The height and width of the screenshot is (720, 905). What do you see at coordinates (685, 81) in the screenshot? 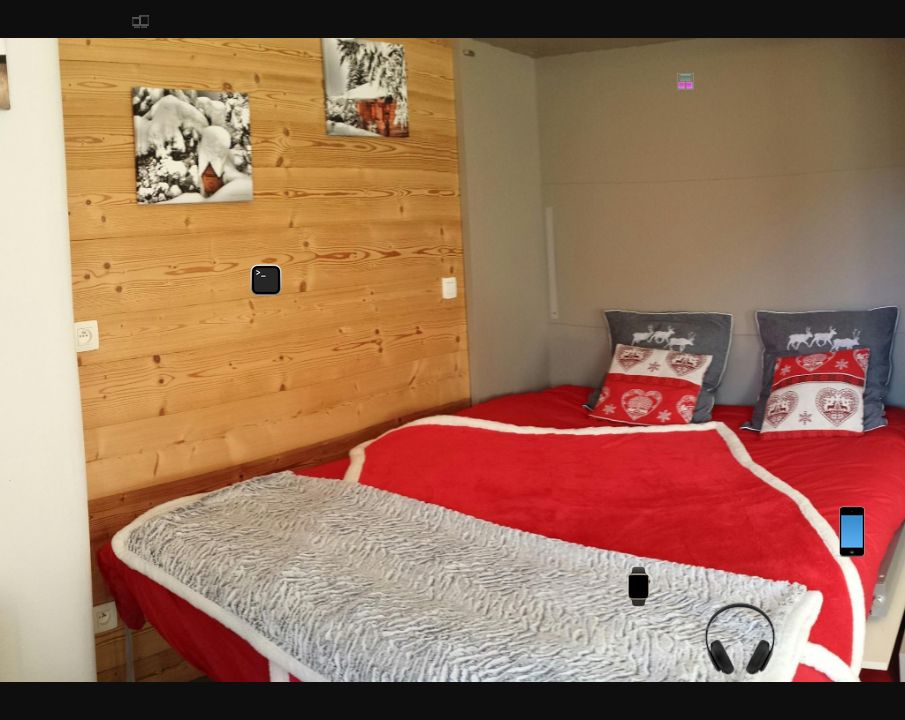
I see `select all items in the current view` at bounding box center [685, 81].